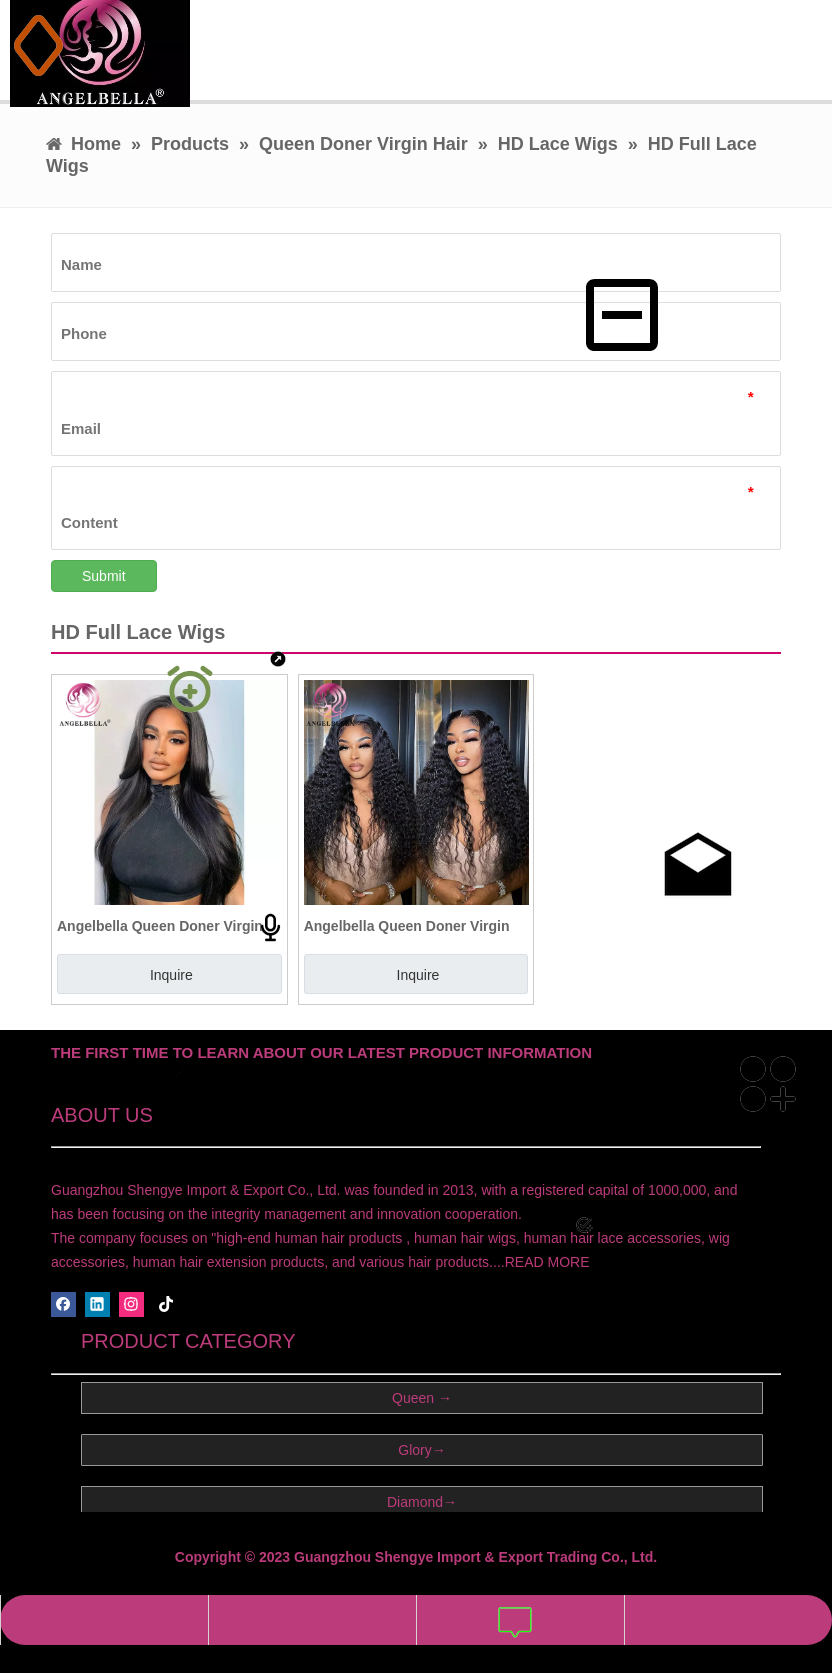  What do you see at coordinates (190, 689) in the screenshot?
I see `add a new alarm` at bounding box center [190, 689].